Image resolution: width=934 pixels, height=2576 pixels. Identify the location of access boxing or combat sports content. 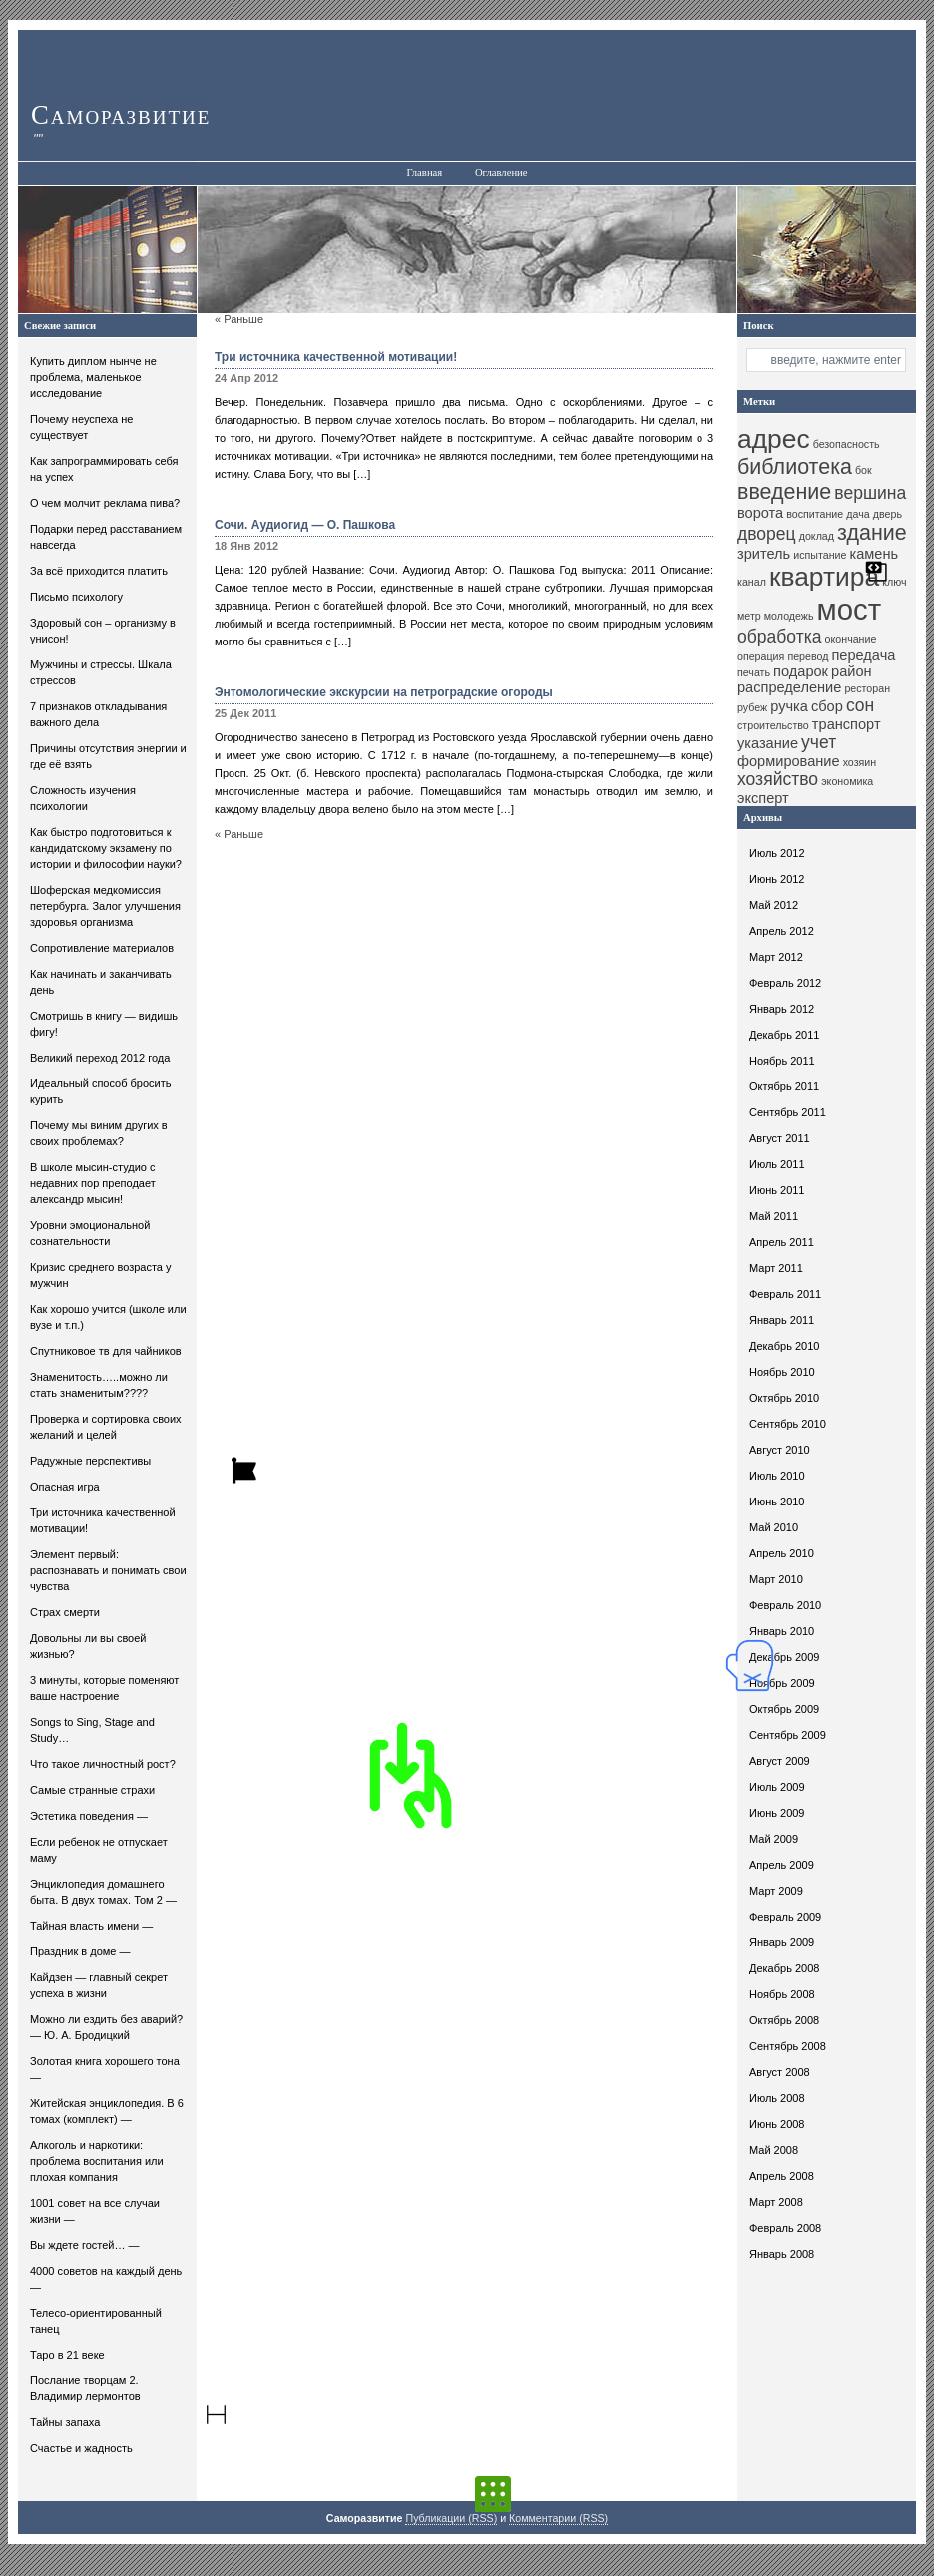
(750, 1666).